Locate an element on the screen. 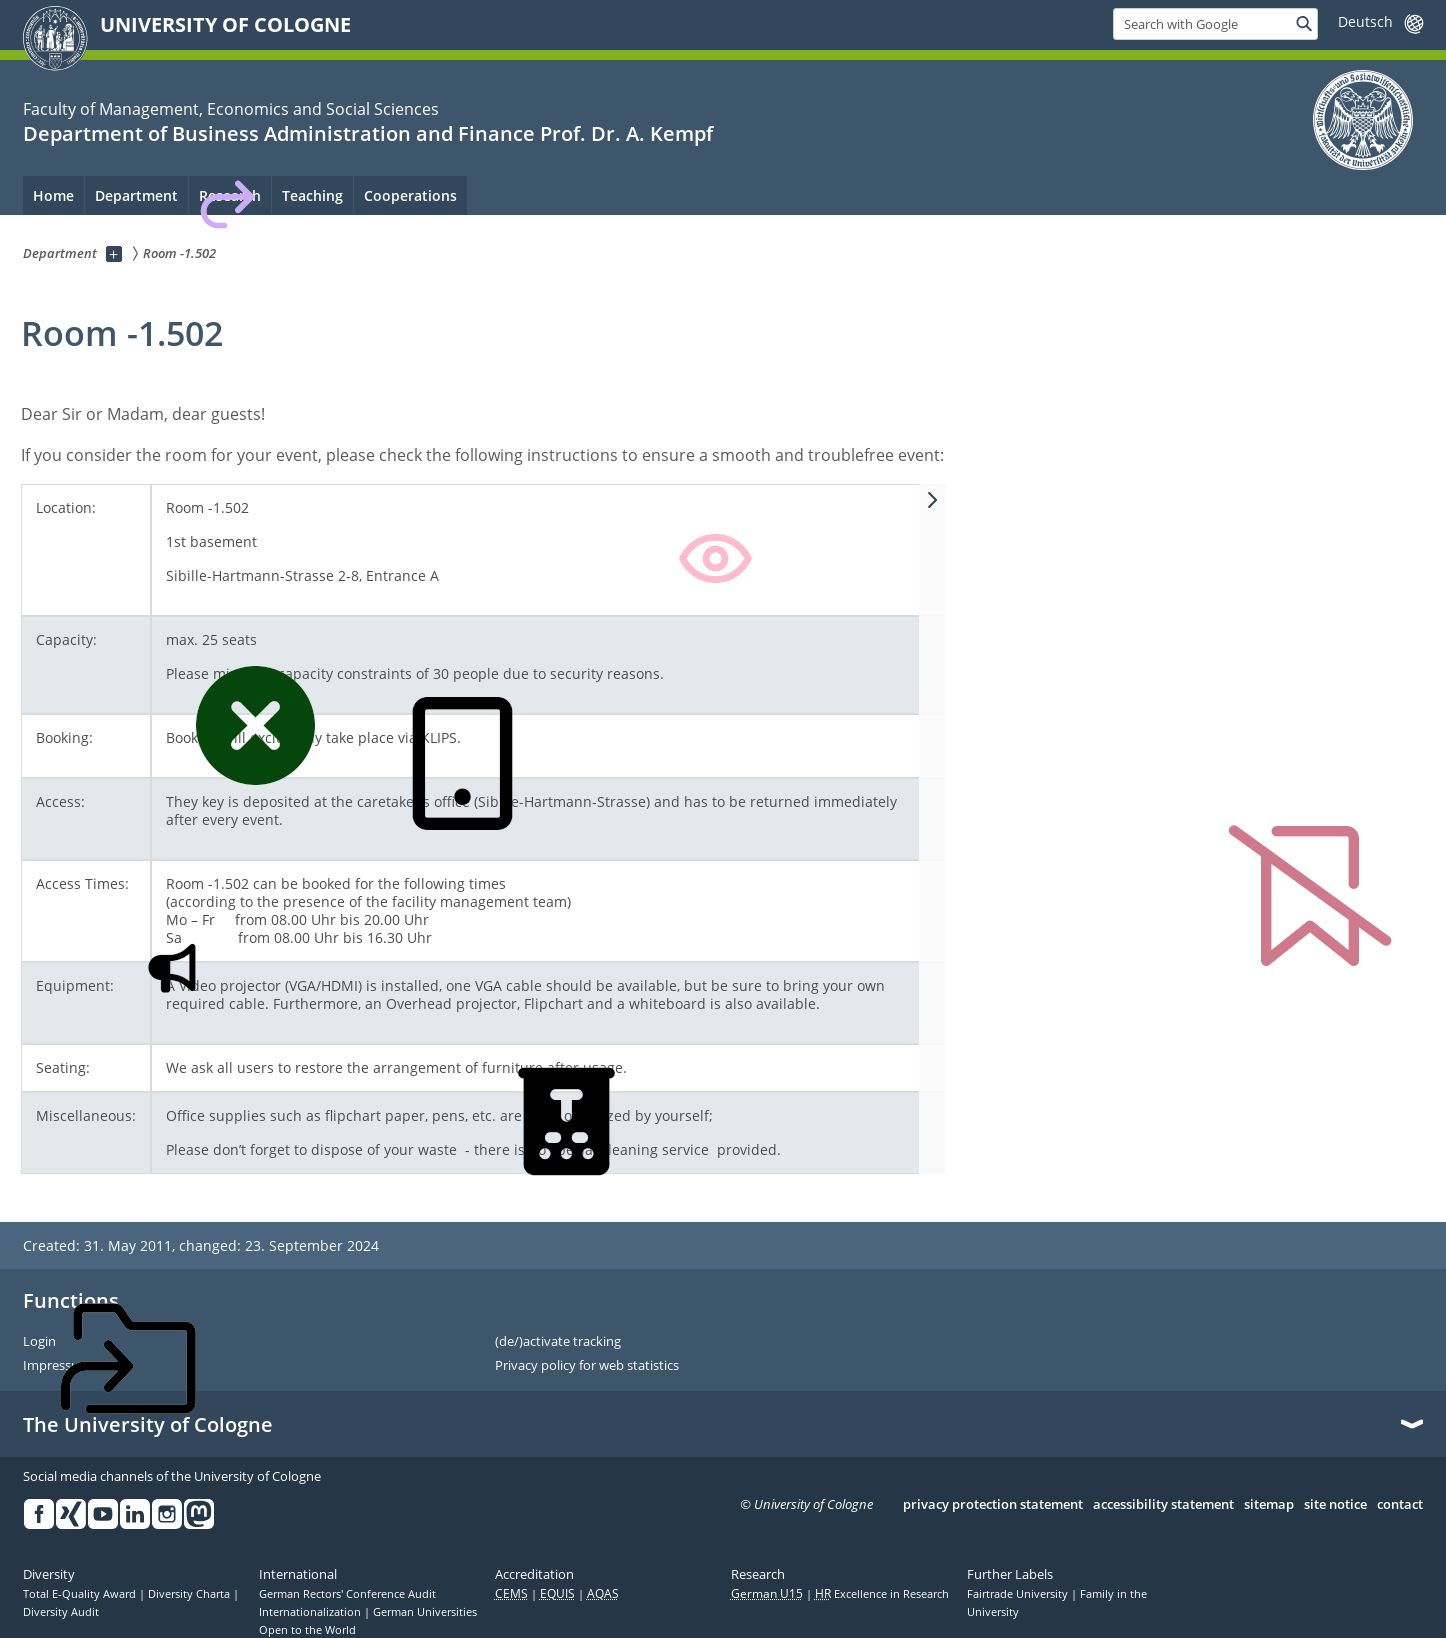 The width and height of the screenshot is (1446, 1638). access a linked or shortcut folder is located at coordinates (134, 1358).